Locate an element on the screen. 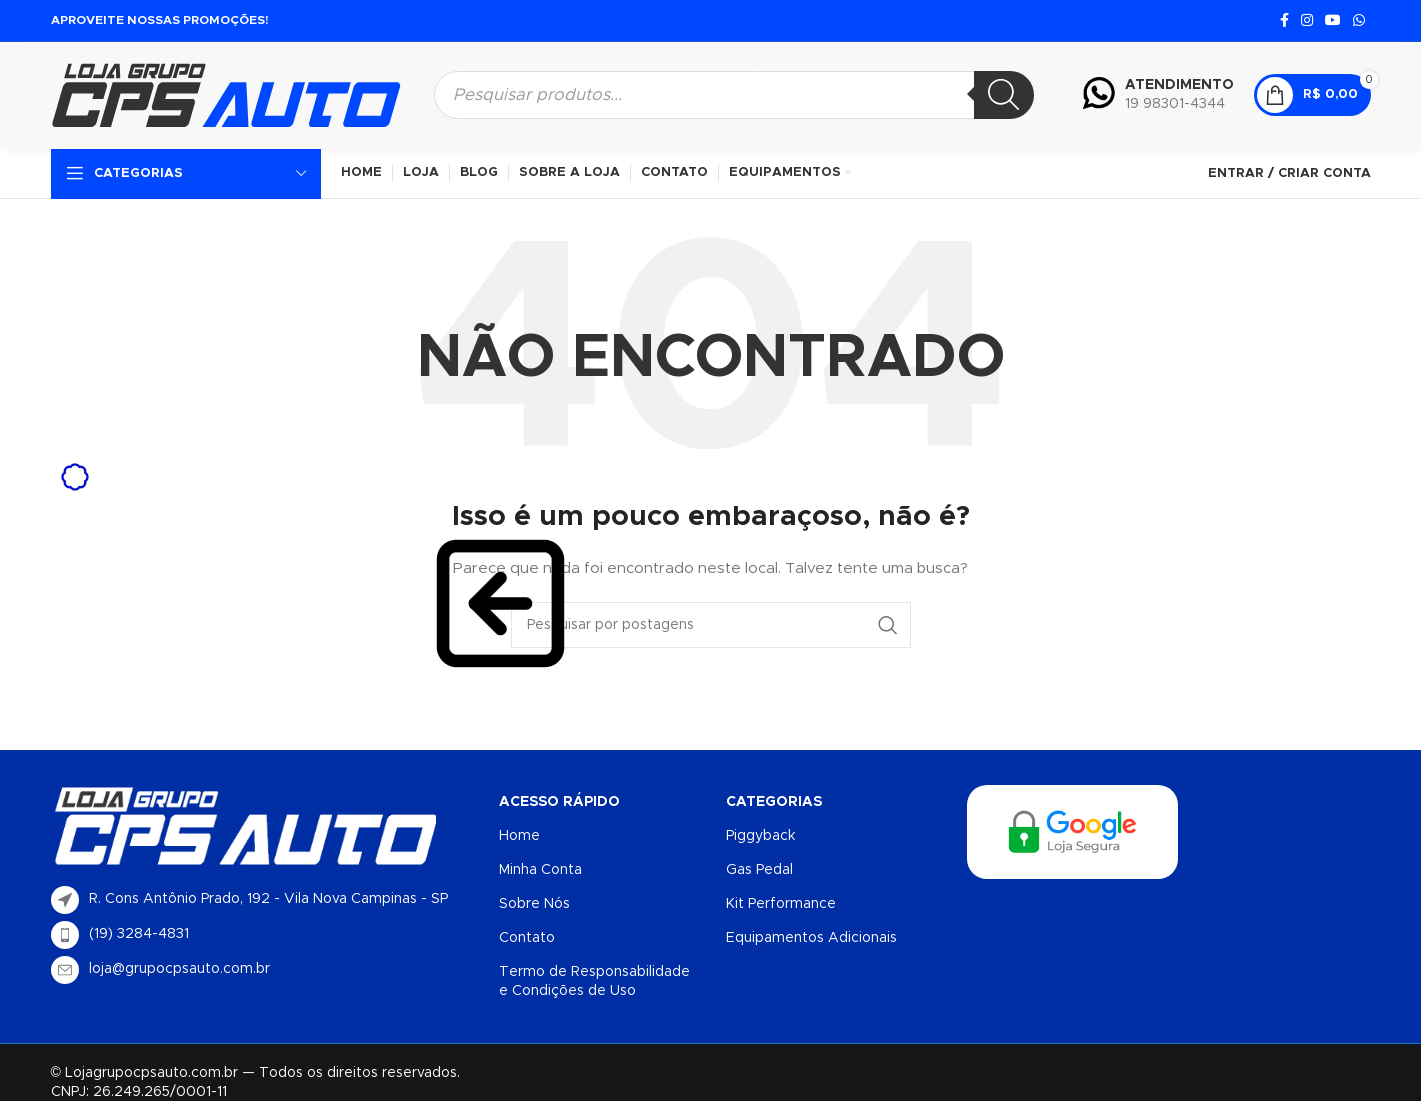 The width and height of the screenshot is (1421, 1101). go back to the previous screen is located at coordinates (500, 603).